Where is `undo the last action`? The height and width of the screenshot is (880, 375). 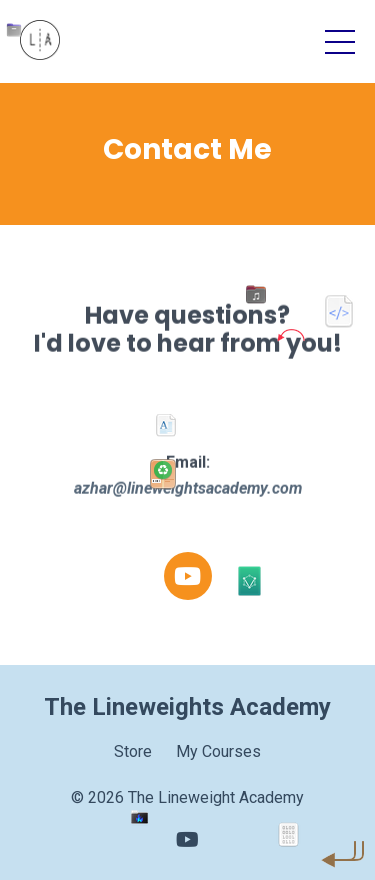 undo the last action is located at coordinates (291, 335).